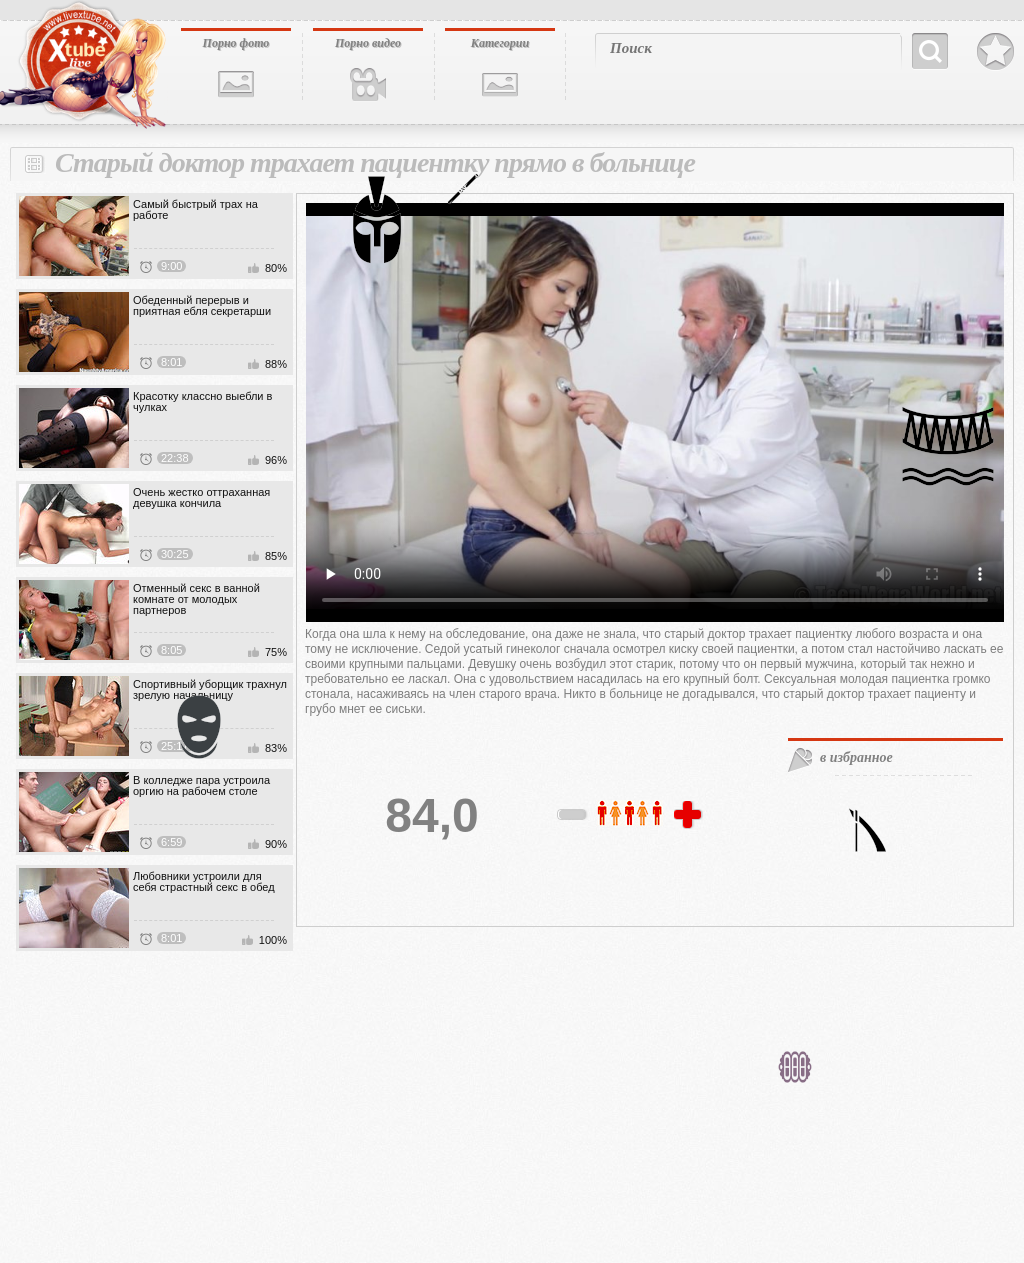 The height and width of the screenshot is (1263, 1024). What do you see at coordinates (377, 220) in the screenshot?
I see `select warrior or knight character class` at bounding box center [377, 220].